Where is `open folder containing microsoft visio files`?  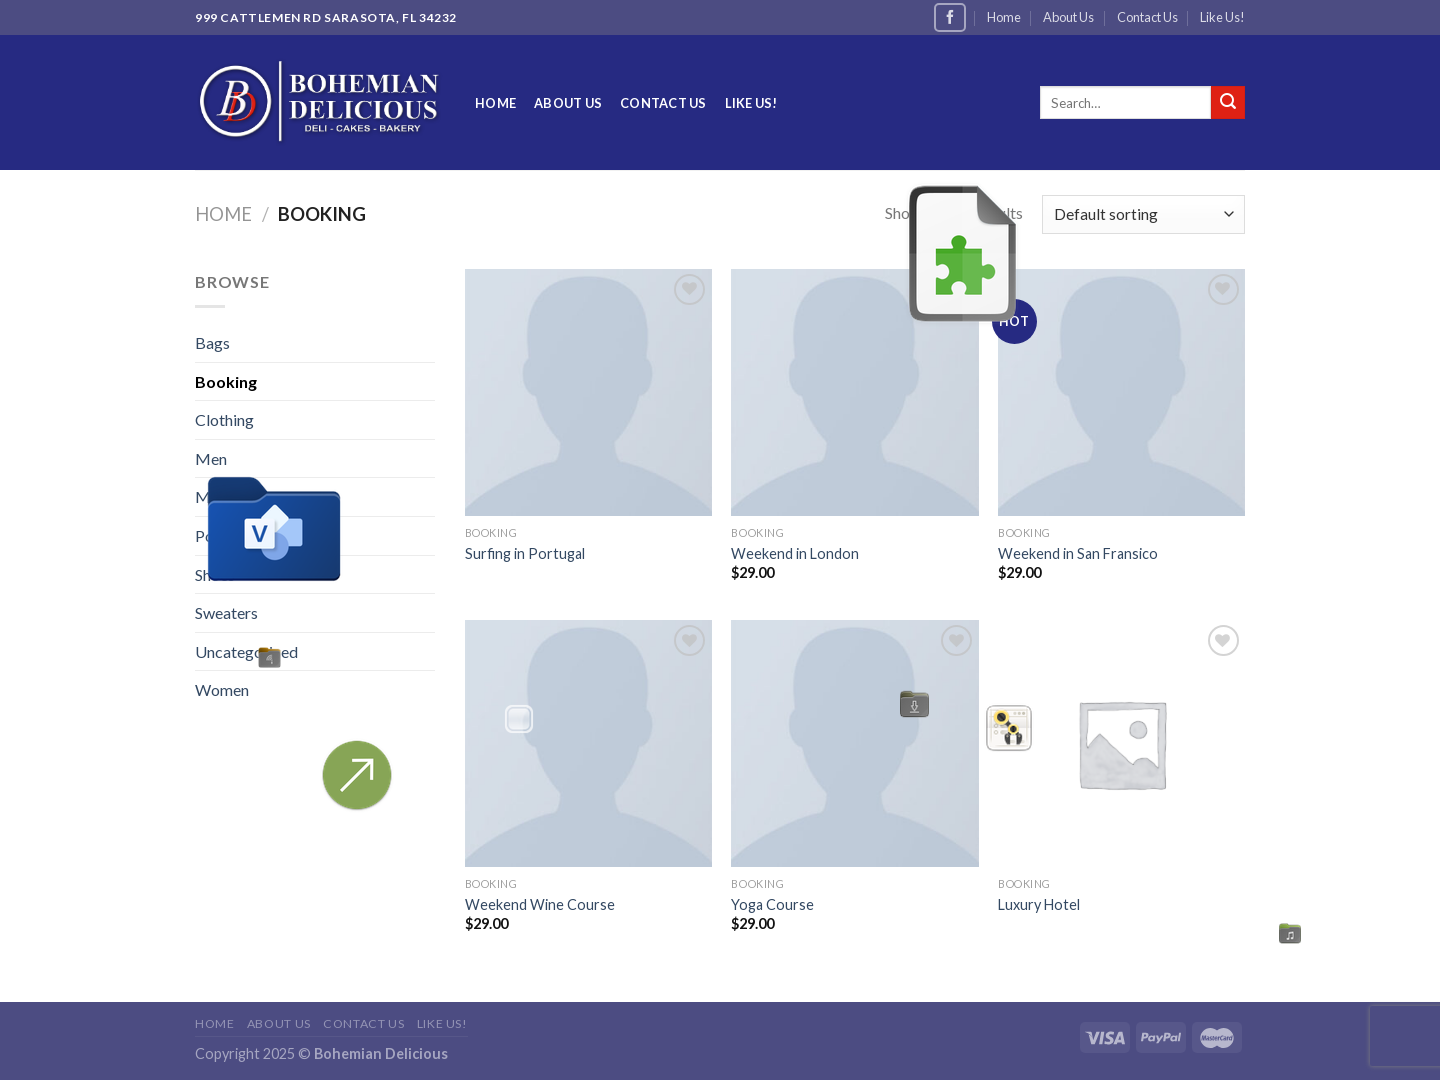 open folder containing microsoft visio files is located at coordinates (273, 532).